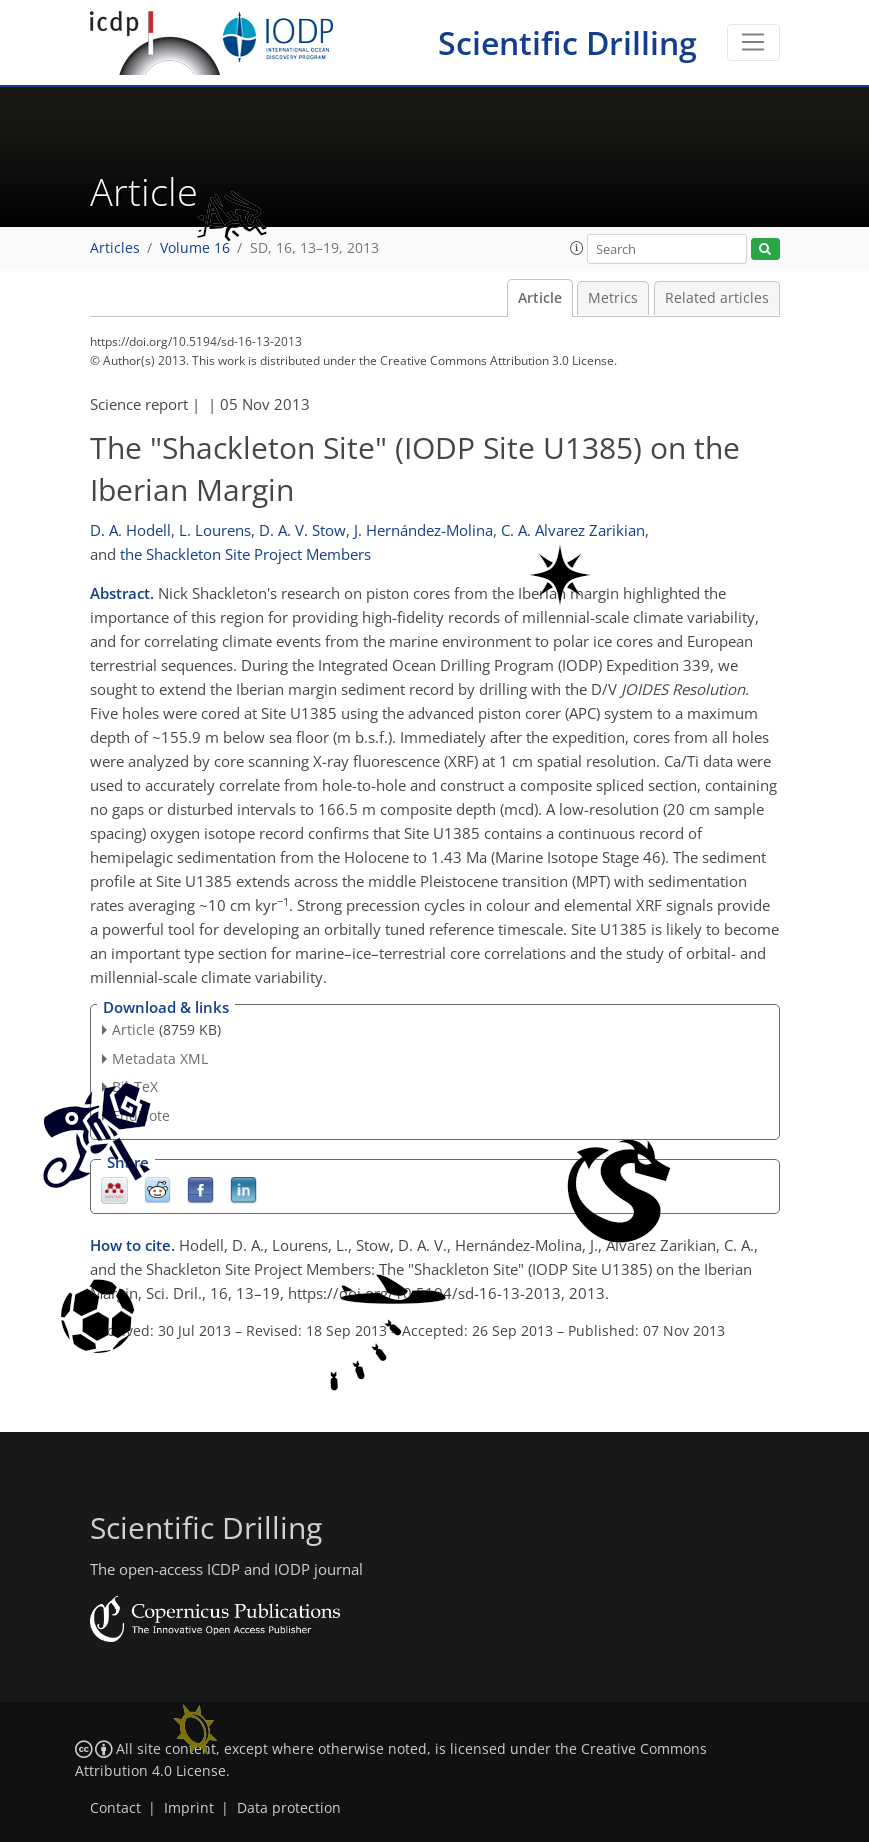  Describe the element at coordinates (97, 1136) in the screenshot. I see `decorative icon representing guns and roses theme` at that location.